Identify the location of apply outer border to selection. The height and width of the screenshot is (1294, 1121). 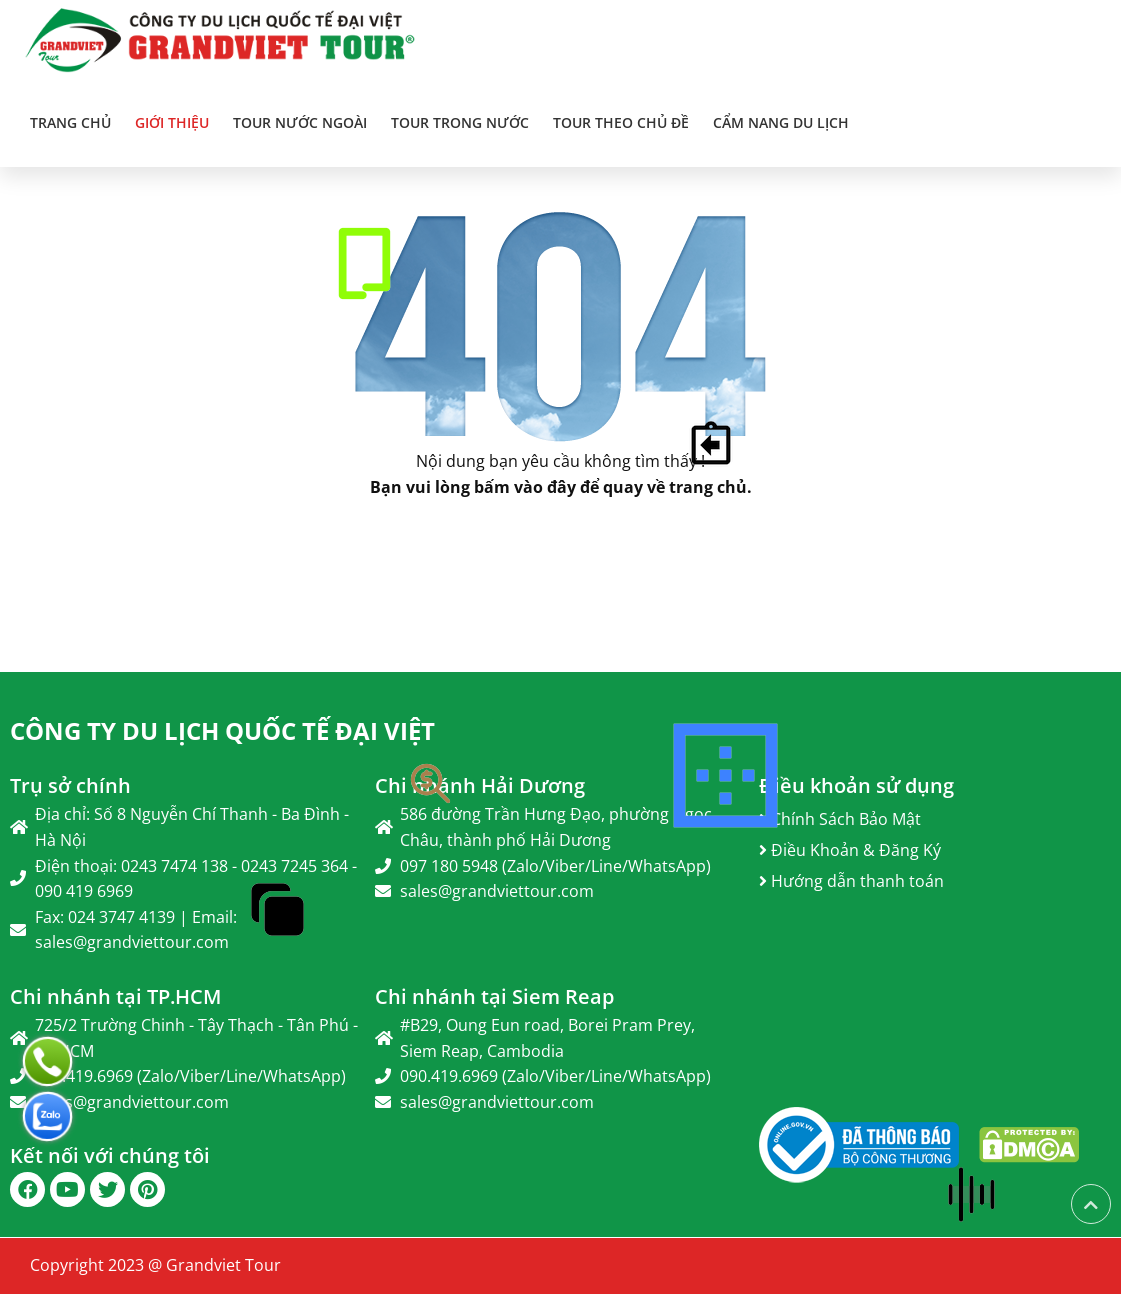
(725, 775).